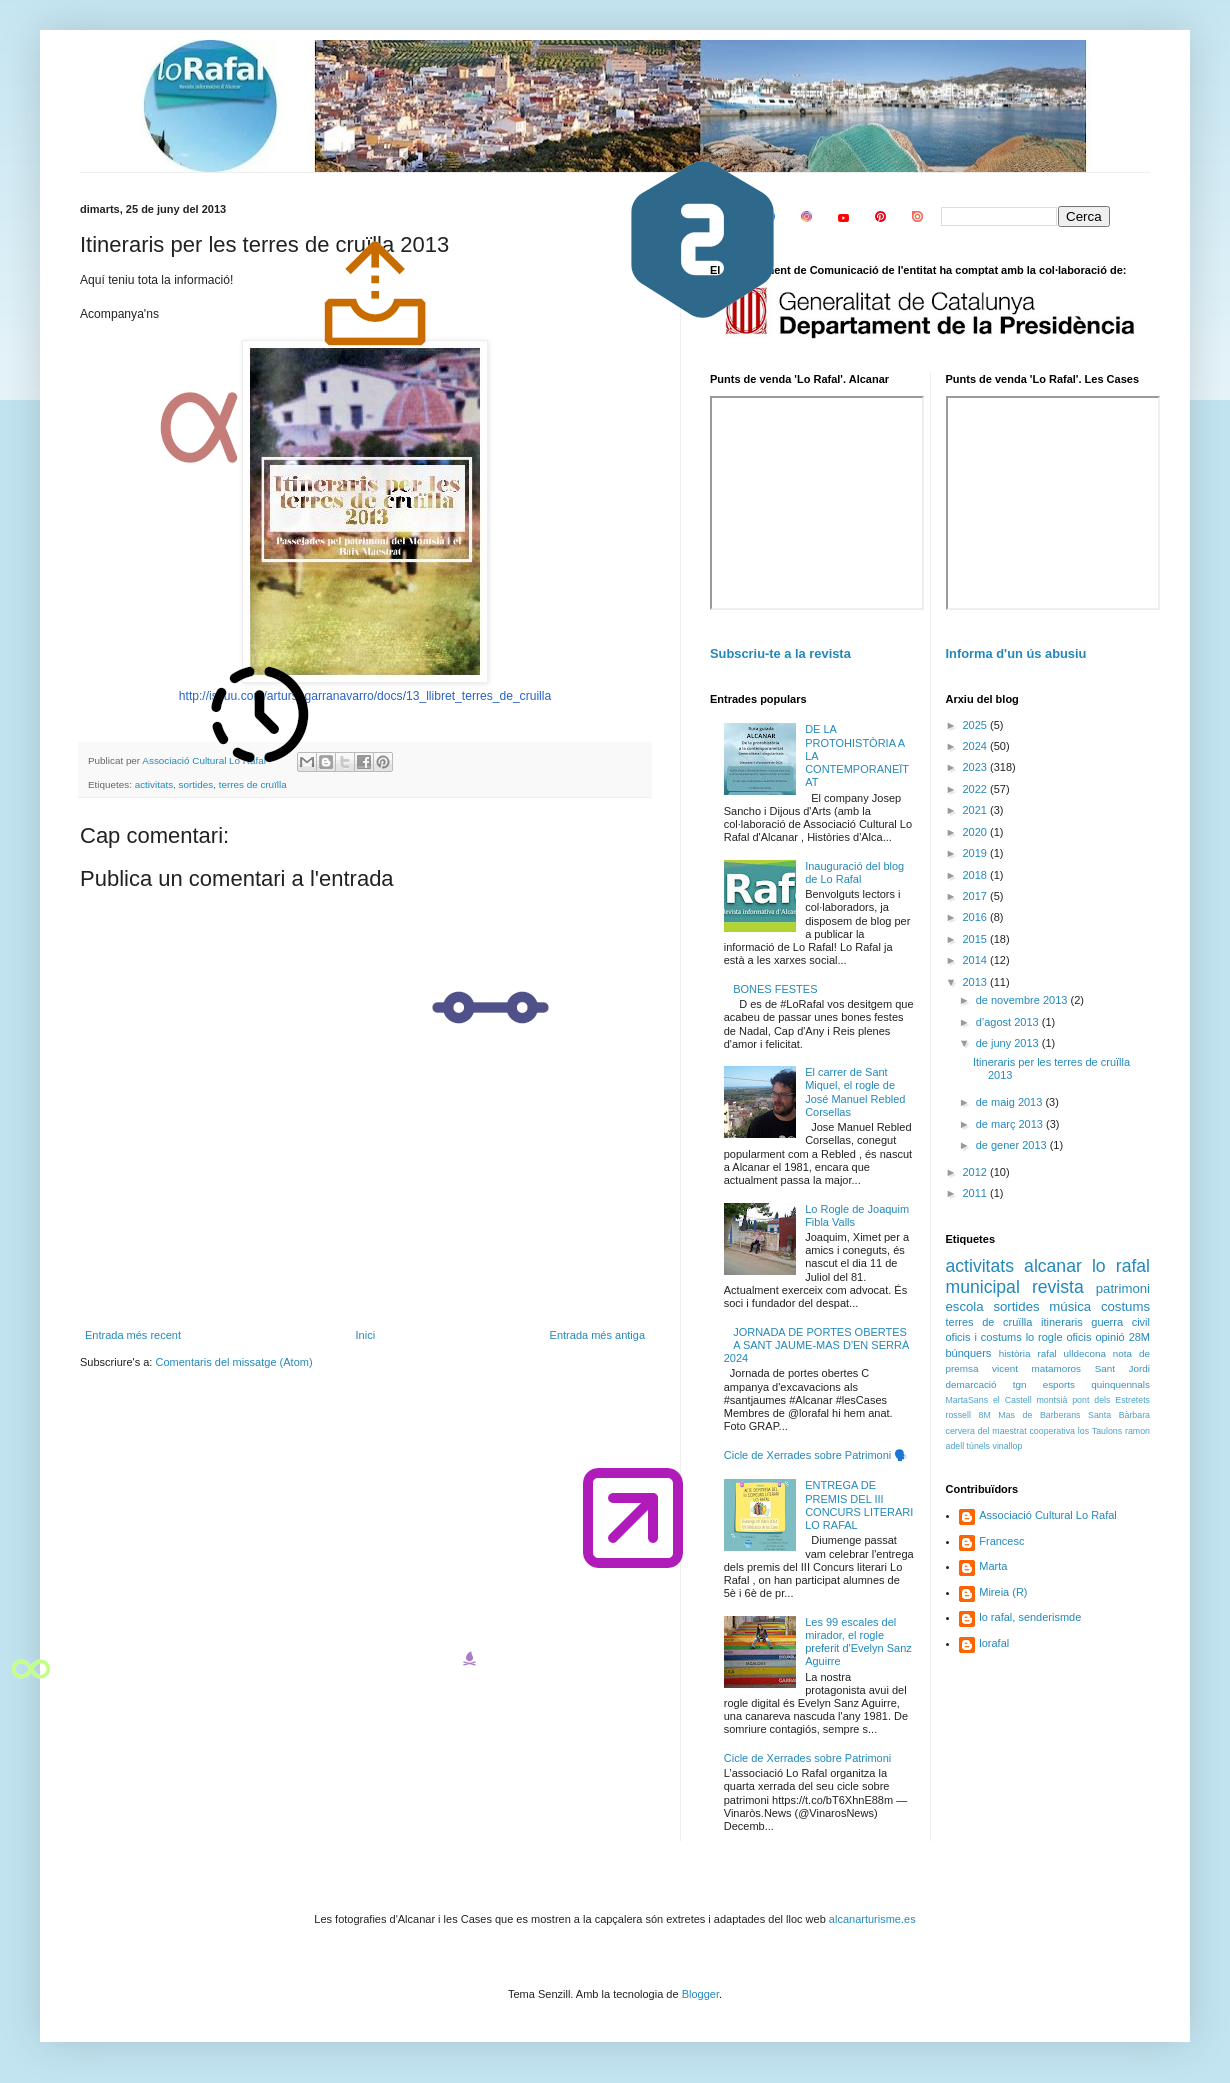 This screenshot has height=2083, width=1230. I want to click on indicates alpha version or early release software, so click(201, 427).